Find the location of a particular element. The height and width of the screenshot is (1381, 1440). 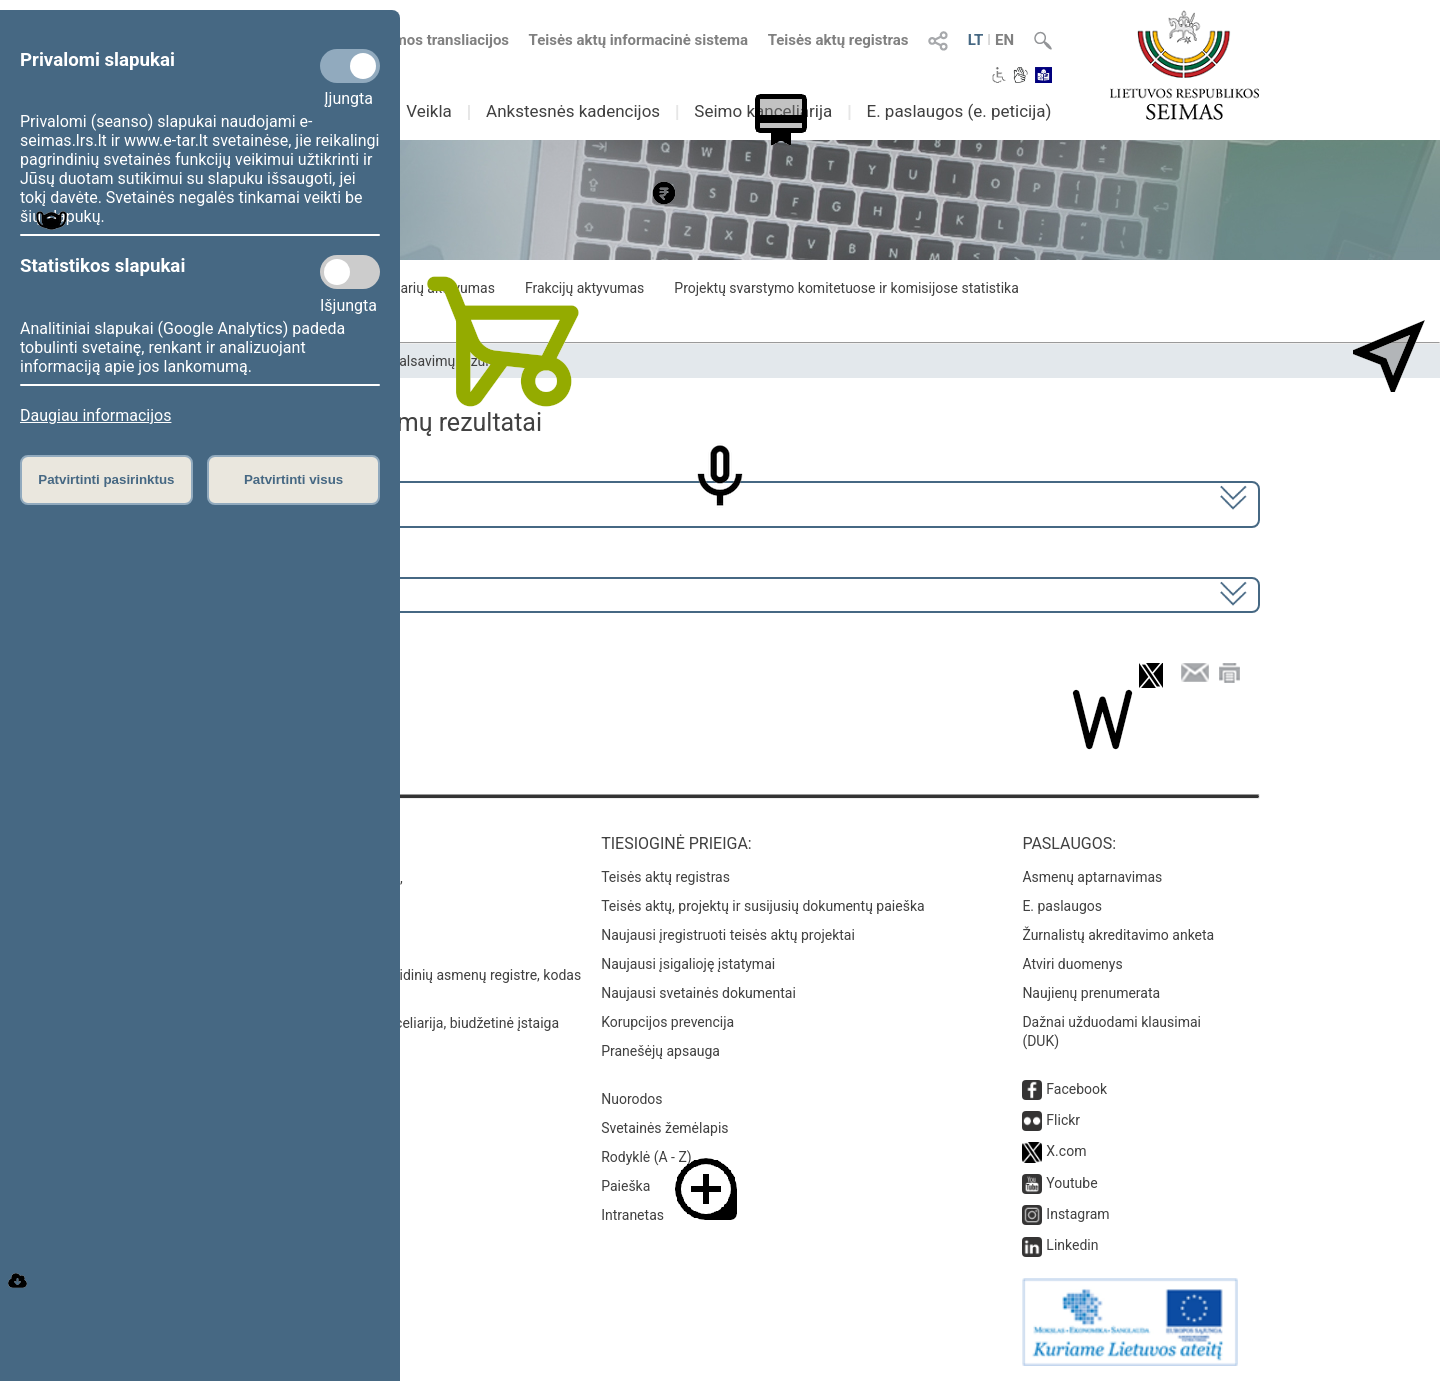

indicates mask required or health safety guidelines is located at coordinates (51, 220).